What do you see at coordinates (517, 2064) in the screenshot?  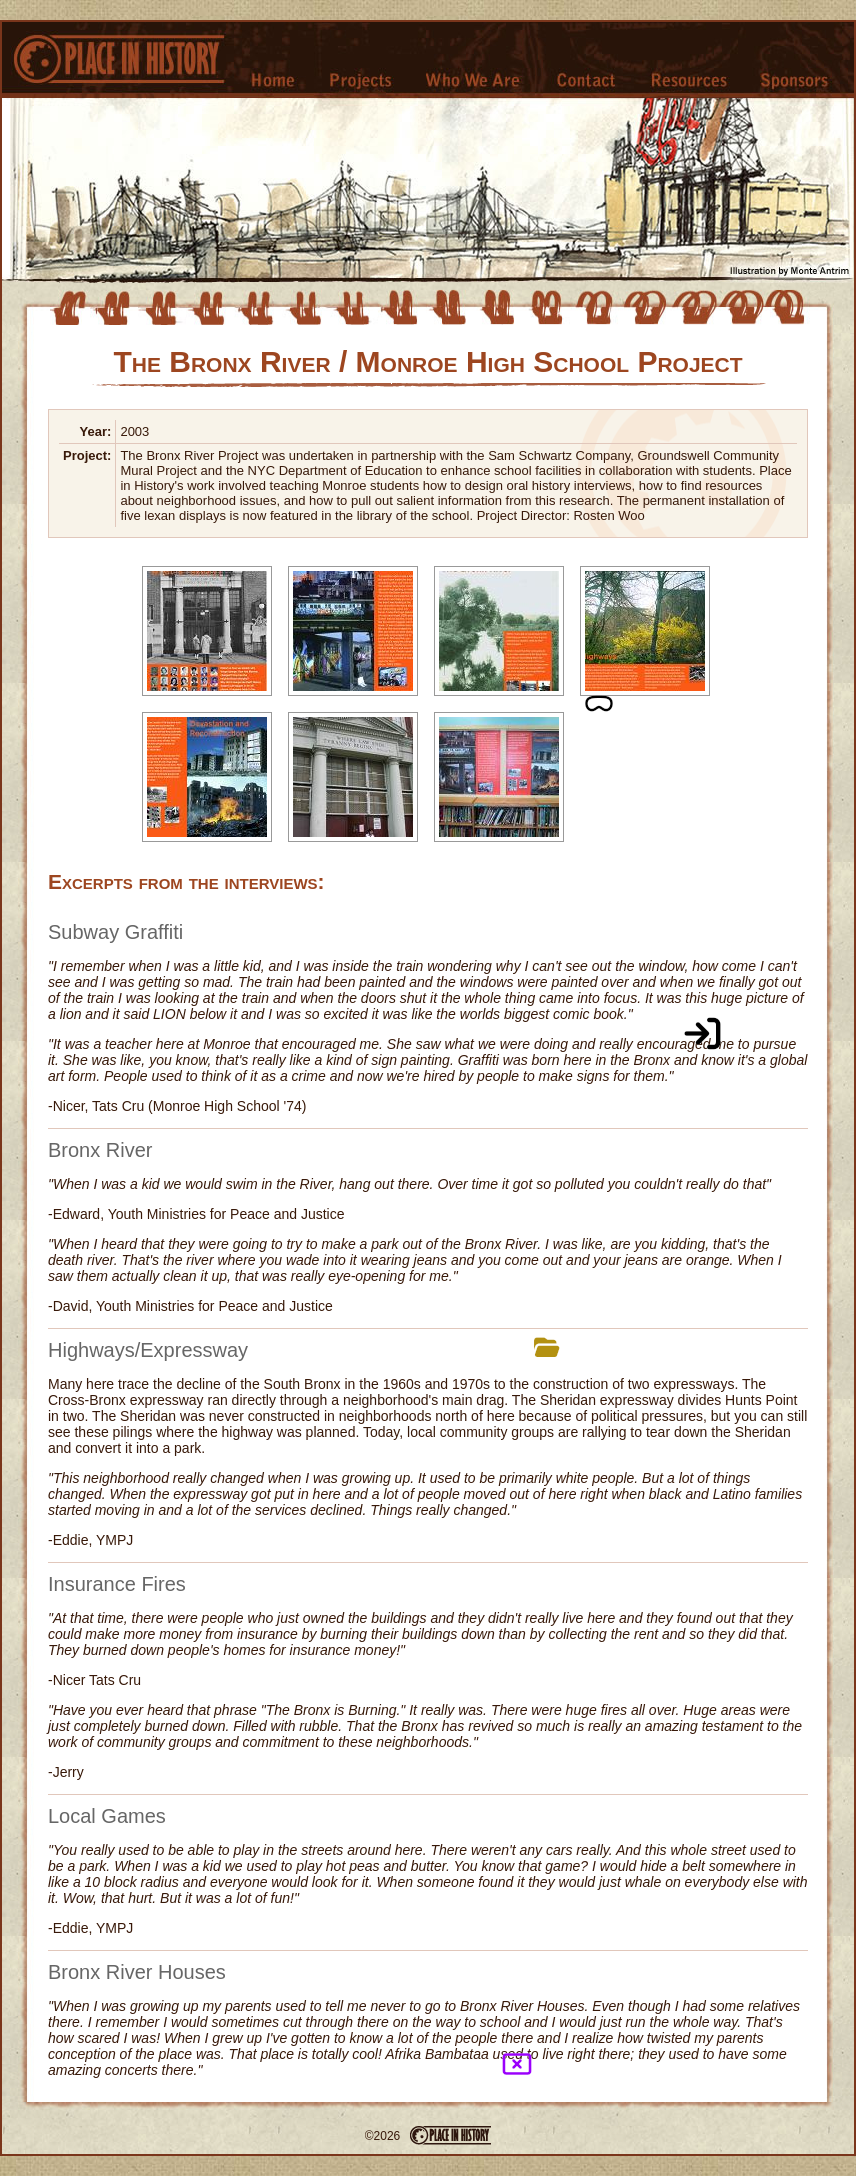 I see `close or dismiss a window` at bounding box center [517, 2064].